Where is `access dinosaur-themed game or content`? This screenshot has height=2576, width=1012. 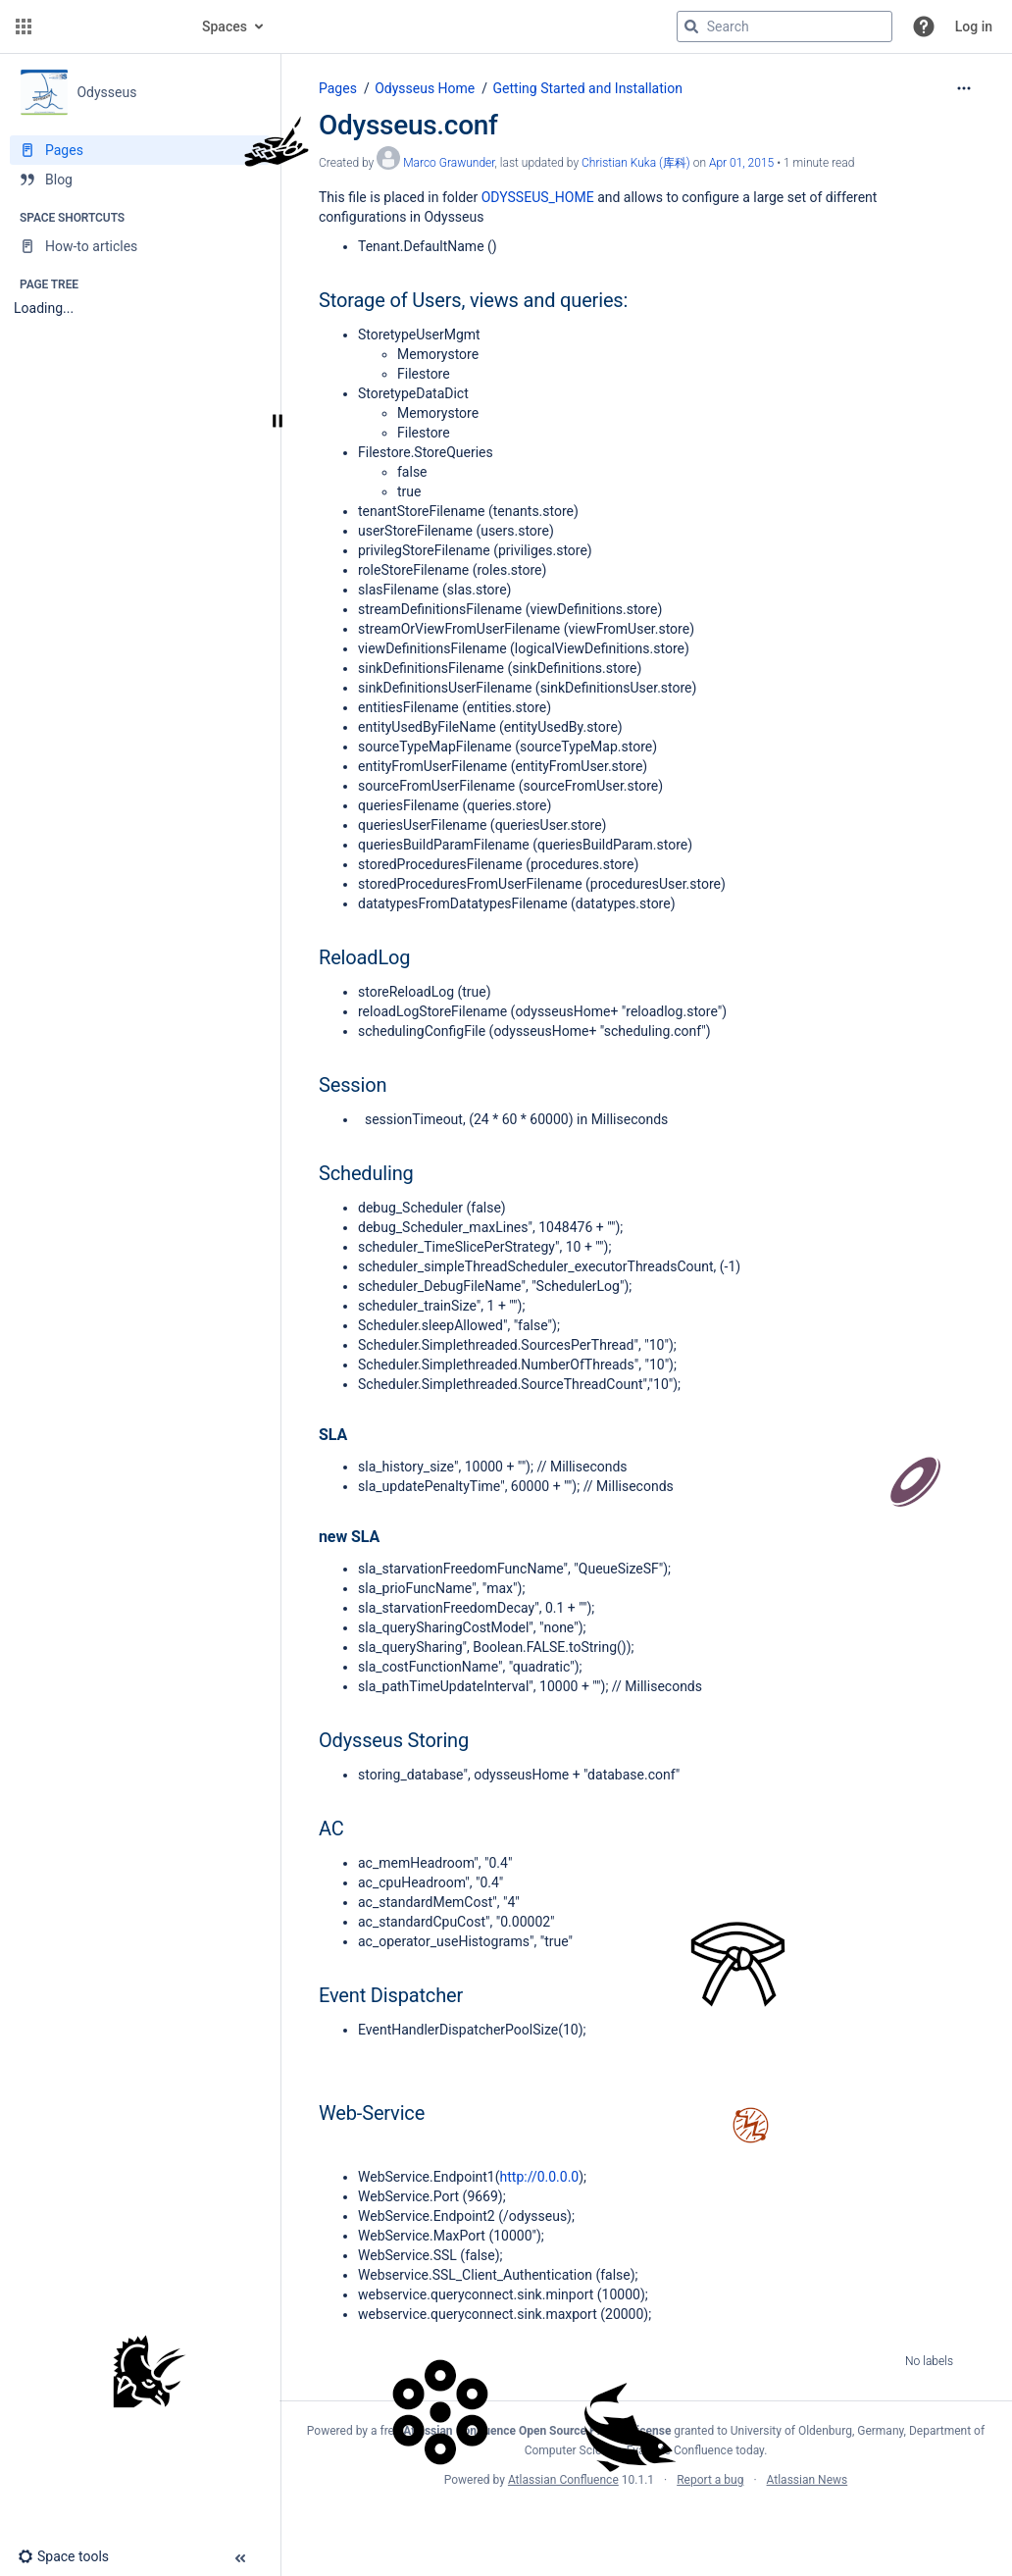 access dinosaur-themed game or content is located at coordinates (150, 2371).